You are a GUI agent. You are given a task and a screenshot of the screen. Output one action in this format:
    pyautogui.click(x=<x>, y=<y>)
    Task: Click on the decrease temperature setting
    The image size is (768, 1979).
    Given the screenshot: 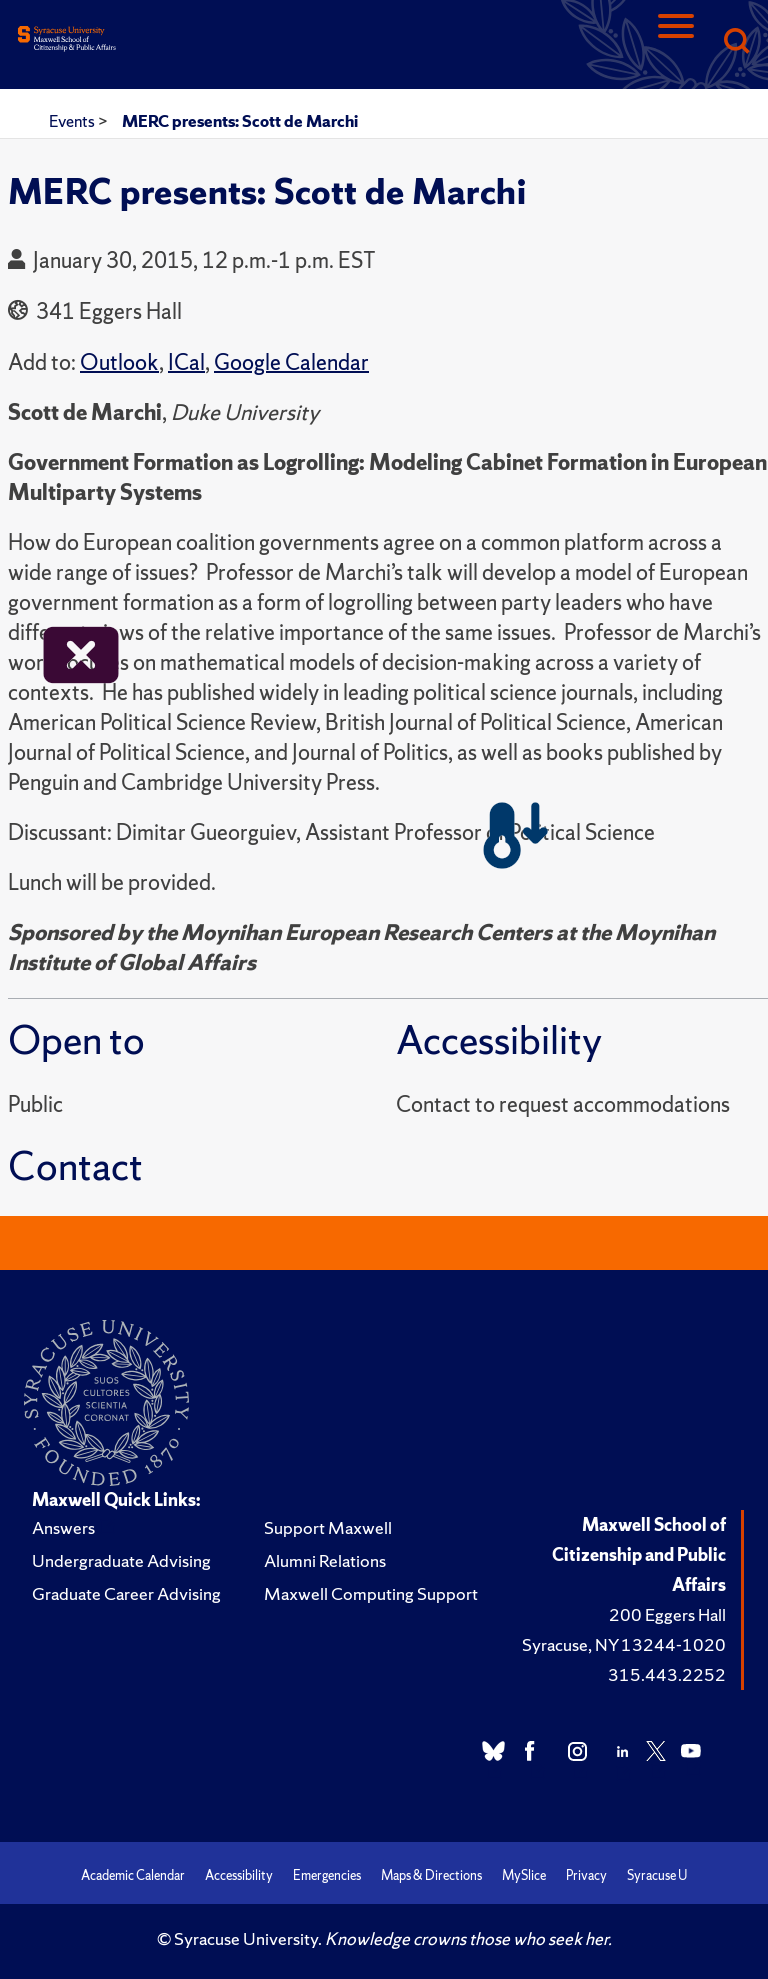 What is the action you would take?
    pyautogui.click(x=514, y=835)
    